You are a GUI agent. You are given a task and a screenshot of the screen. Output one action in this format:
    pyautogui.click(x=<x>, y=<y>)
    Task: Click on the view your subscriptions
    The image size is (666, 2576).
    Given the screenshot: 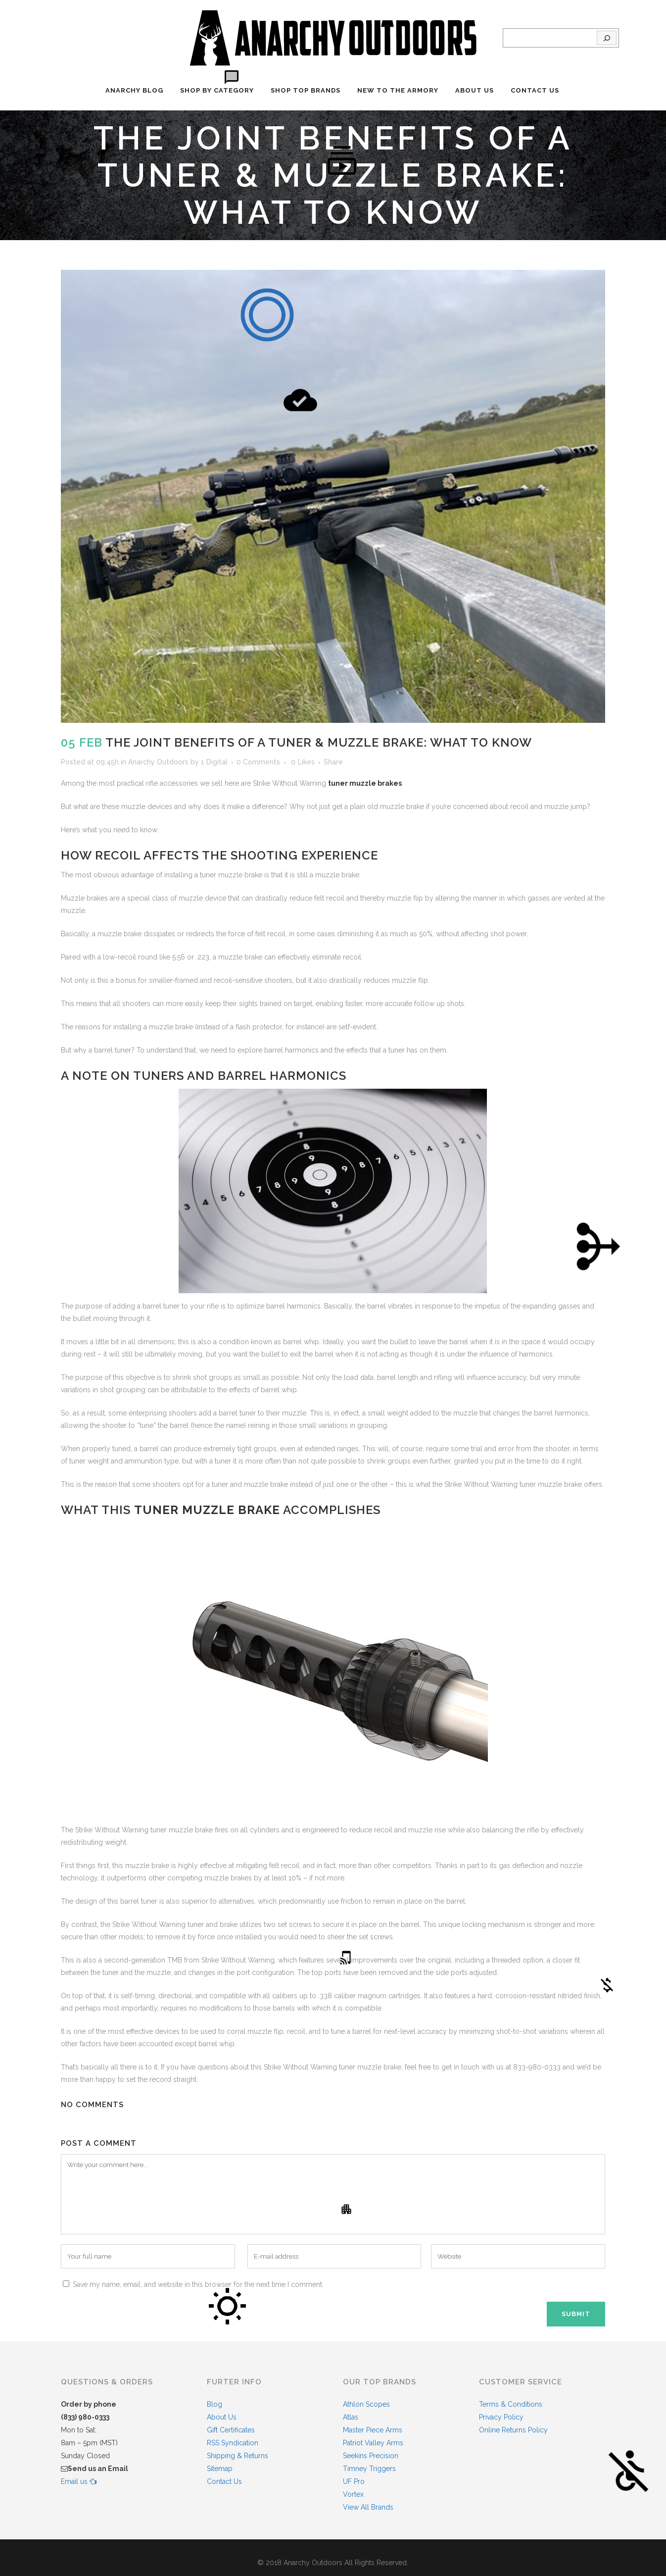 What is the action you would take?
    pyautogui.click(x=342, y=160)
    